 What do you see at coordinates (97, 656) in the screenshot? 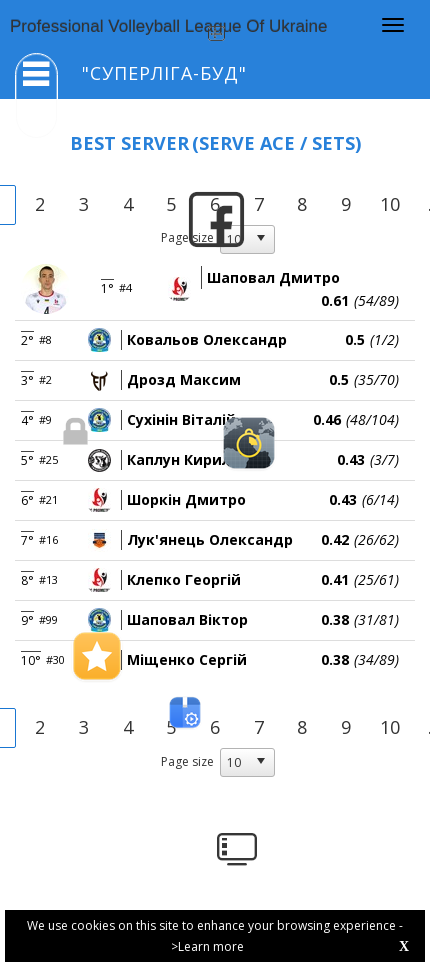
I see `view featured applications` at bounding box center [97, 656].